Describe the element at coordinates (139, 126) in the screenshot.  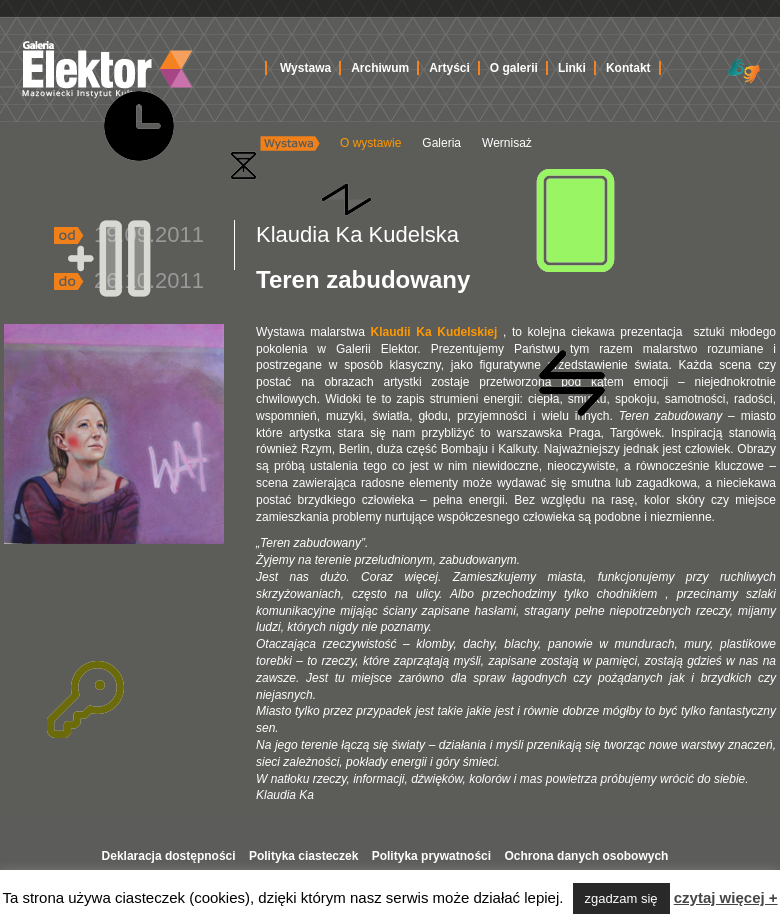
I see `view current time` at that location.